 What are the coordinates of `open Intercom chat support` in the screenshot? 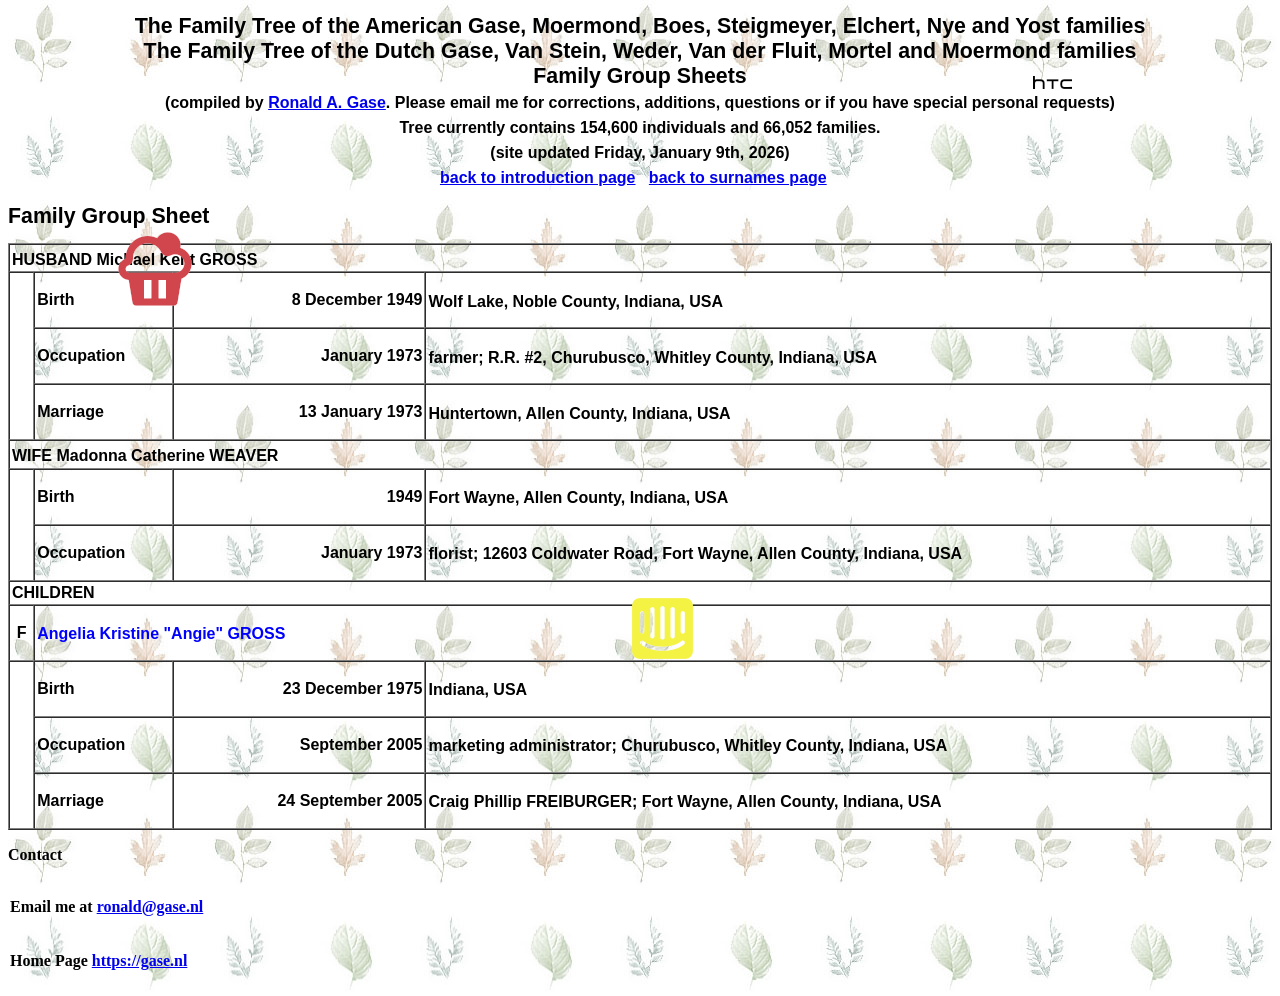 It's located at (662, 628).